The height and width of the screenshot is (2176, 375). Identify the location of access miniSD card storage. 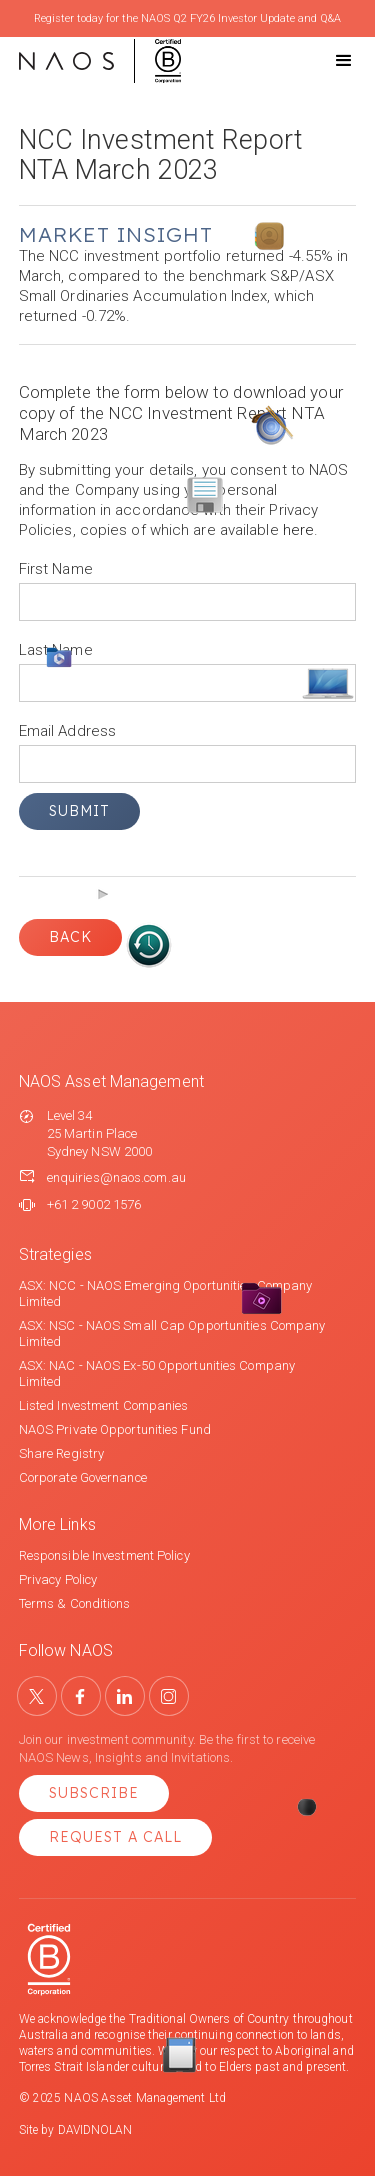
(179, 2054).